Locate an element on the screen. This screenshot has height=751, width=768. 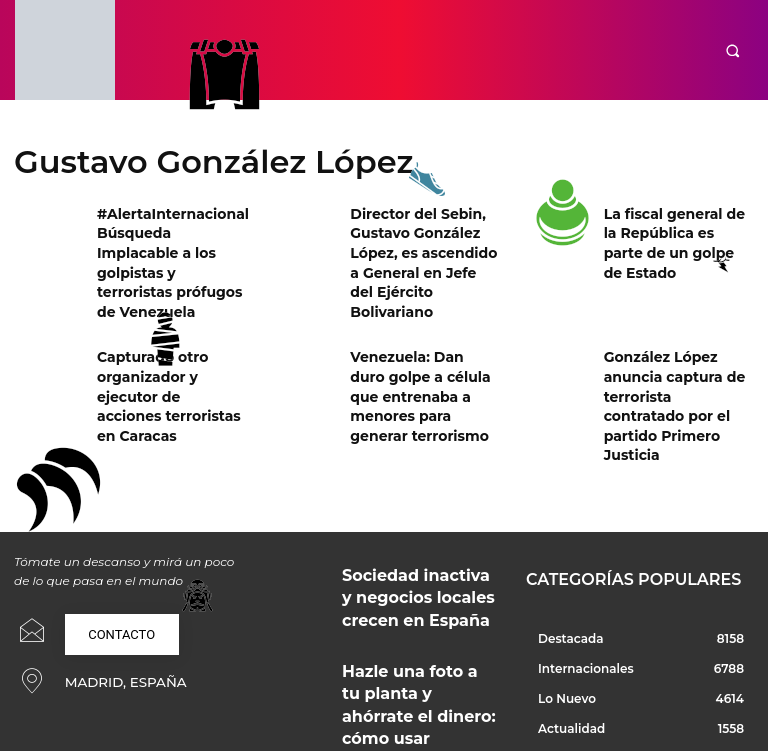
indicates a claw or slash attack ability is located at coordinates (59, 489).